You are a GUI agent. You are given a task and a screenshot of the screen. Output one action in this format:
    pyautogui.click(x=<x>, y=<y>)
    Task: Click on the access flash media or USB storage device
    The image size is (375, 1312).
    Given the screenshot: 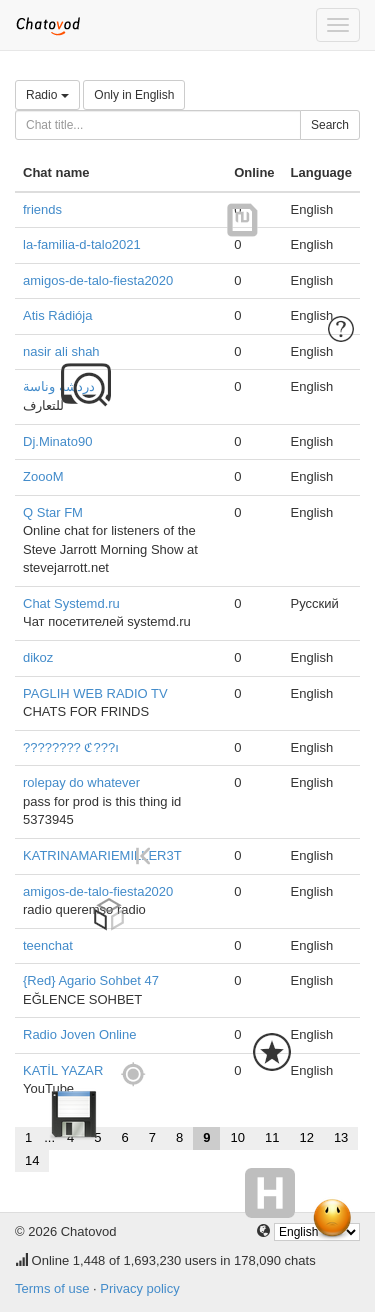 What is the action you would take?
    pyautogui.click(x=241, y=220)
    